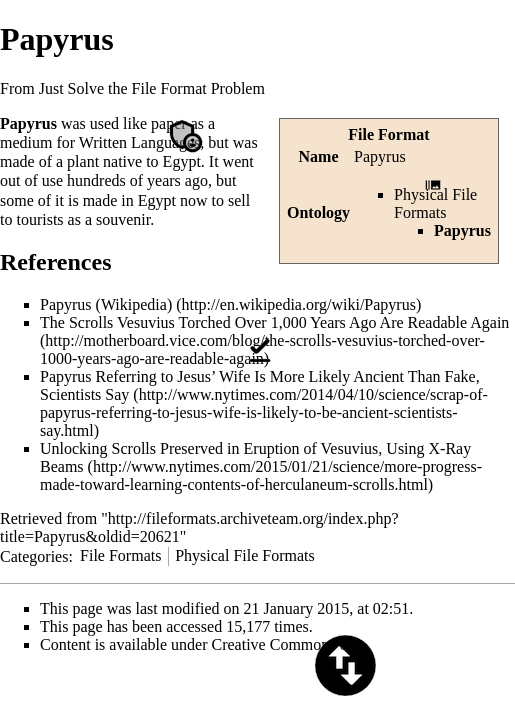 Image resolution: width=515 pixels, height=720 pixels. What do you see at coordinates (184, 134) in the screenshot?
I see `access admin panel settings` at bounding box center [184, 134].